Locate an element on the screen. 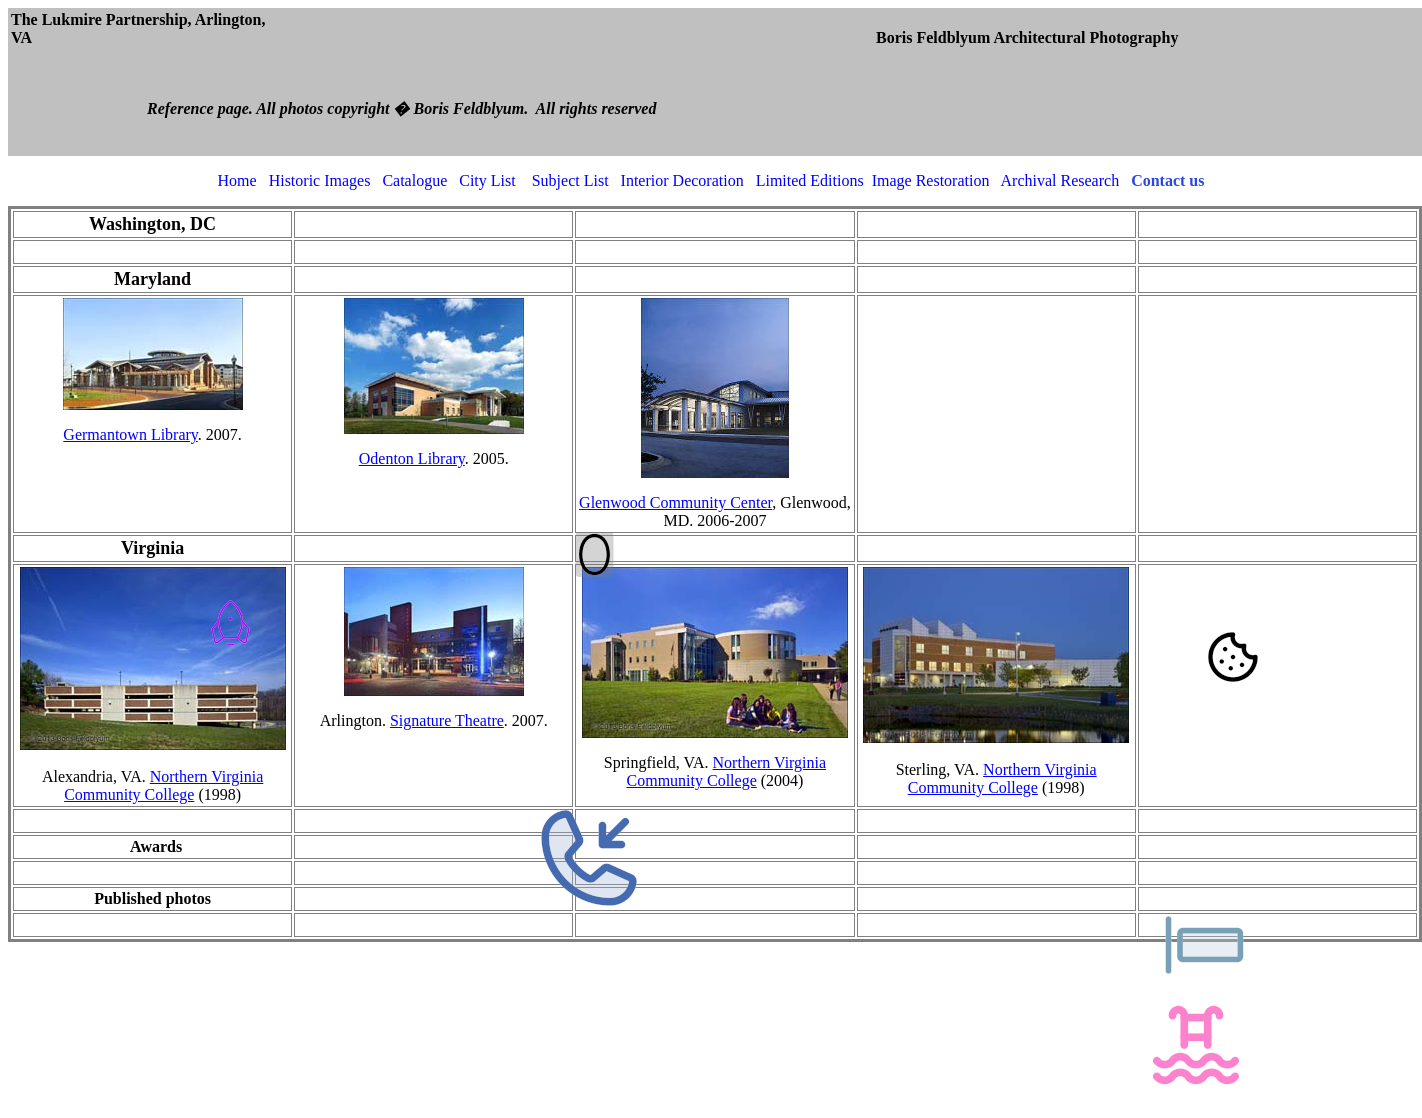  manage cookie preferences is located at coordinates (1233, 657).